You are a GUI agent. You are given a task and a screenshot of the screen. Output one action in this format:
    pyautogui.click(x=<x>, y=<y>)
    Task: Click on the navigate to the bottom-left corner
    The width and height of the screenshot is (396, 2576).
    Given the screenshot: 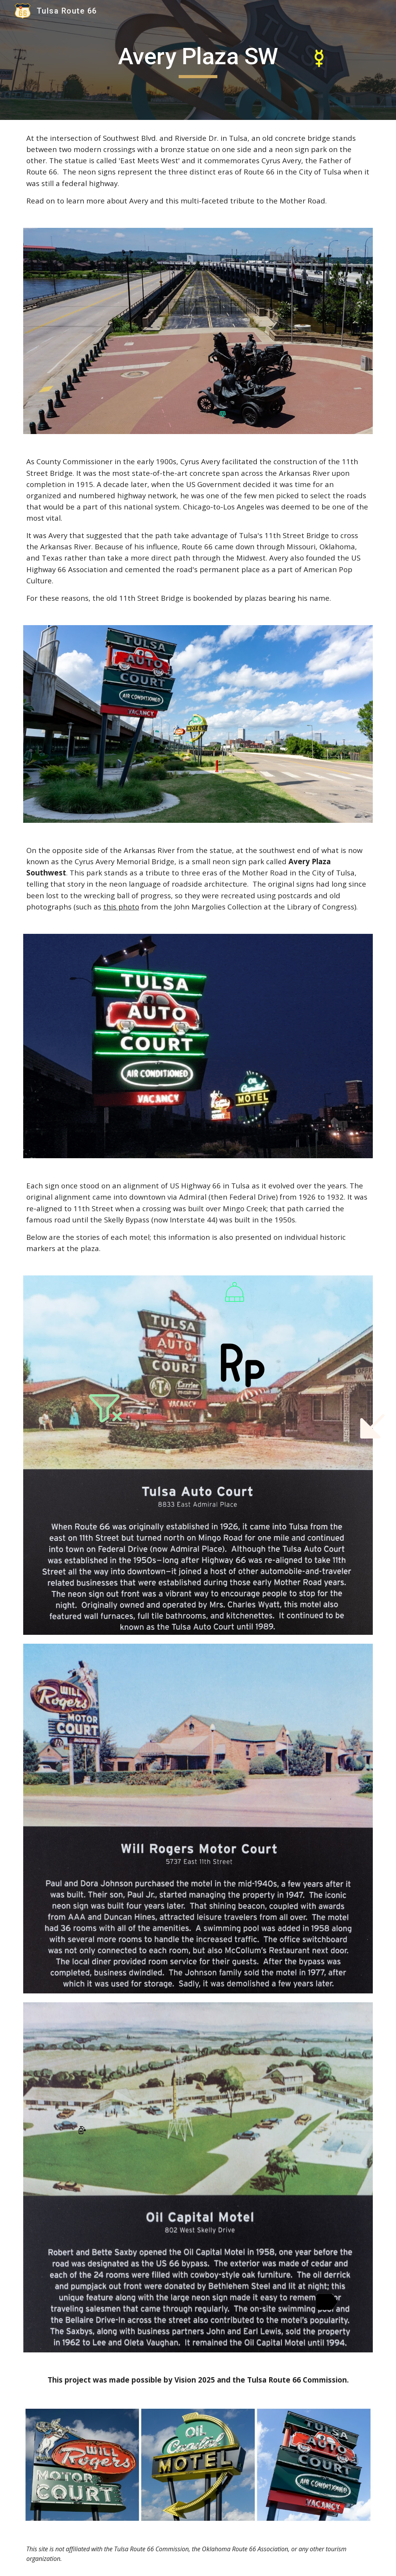 What is the action you would take?
    pyautogui.click(x=372, y=1426)
    